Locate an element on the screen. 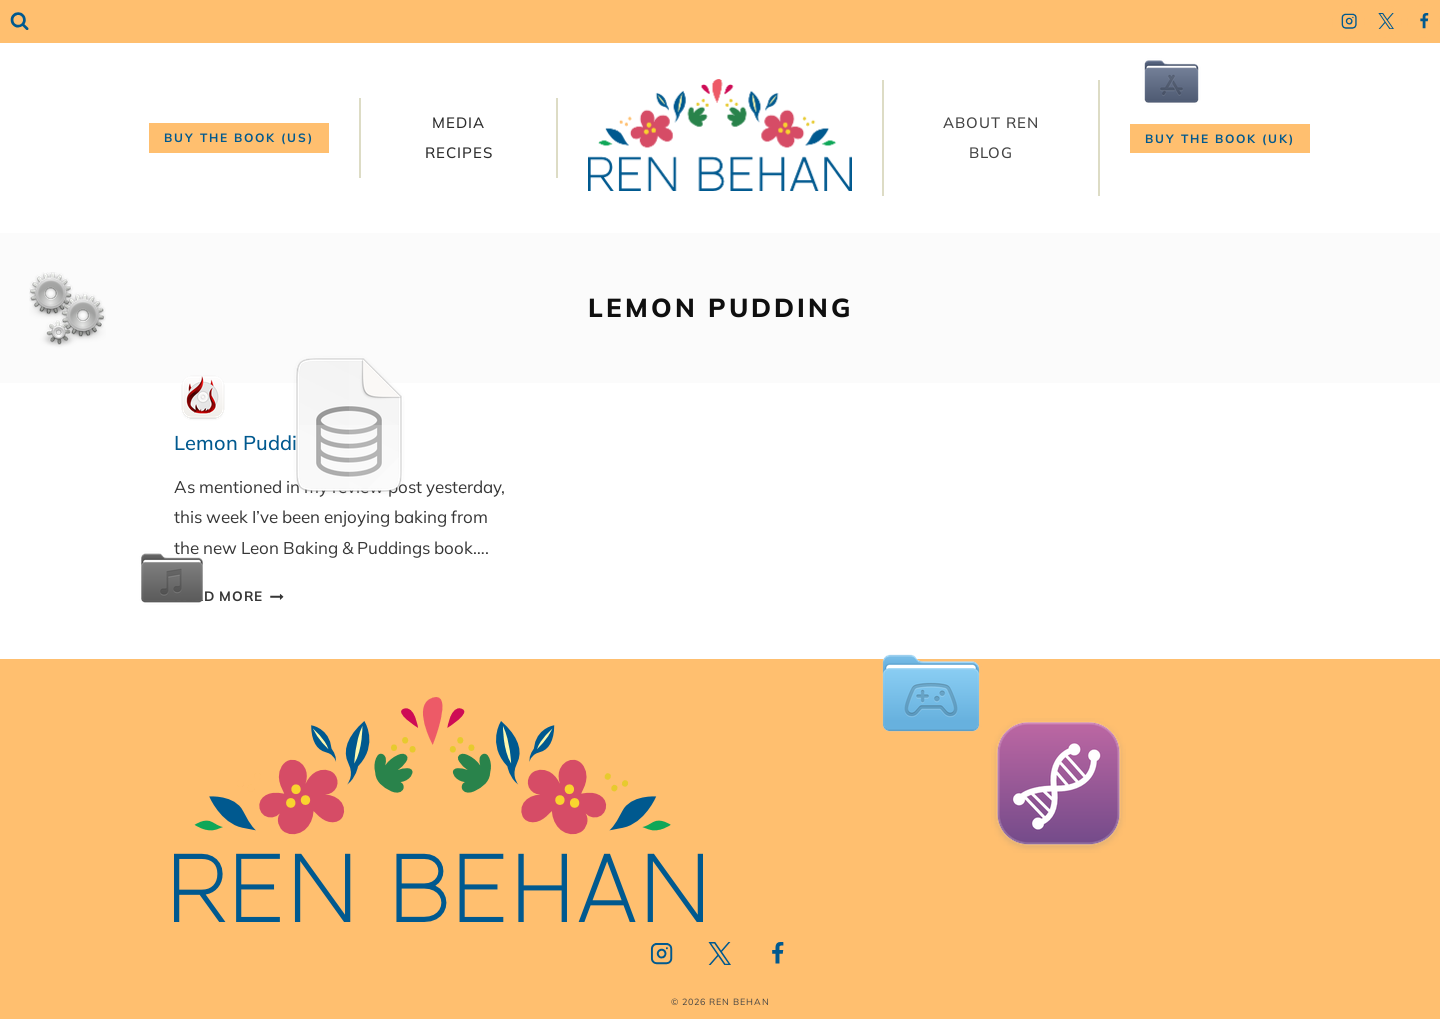 This screenshot has width=1440, height=1019. open templates folder is located at coordinates (1171, 81).